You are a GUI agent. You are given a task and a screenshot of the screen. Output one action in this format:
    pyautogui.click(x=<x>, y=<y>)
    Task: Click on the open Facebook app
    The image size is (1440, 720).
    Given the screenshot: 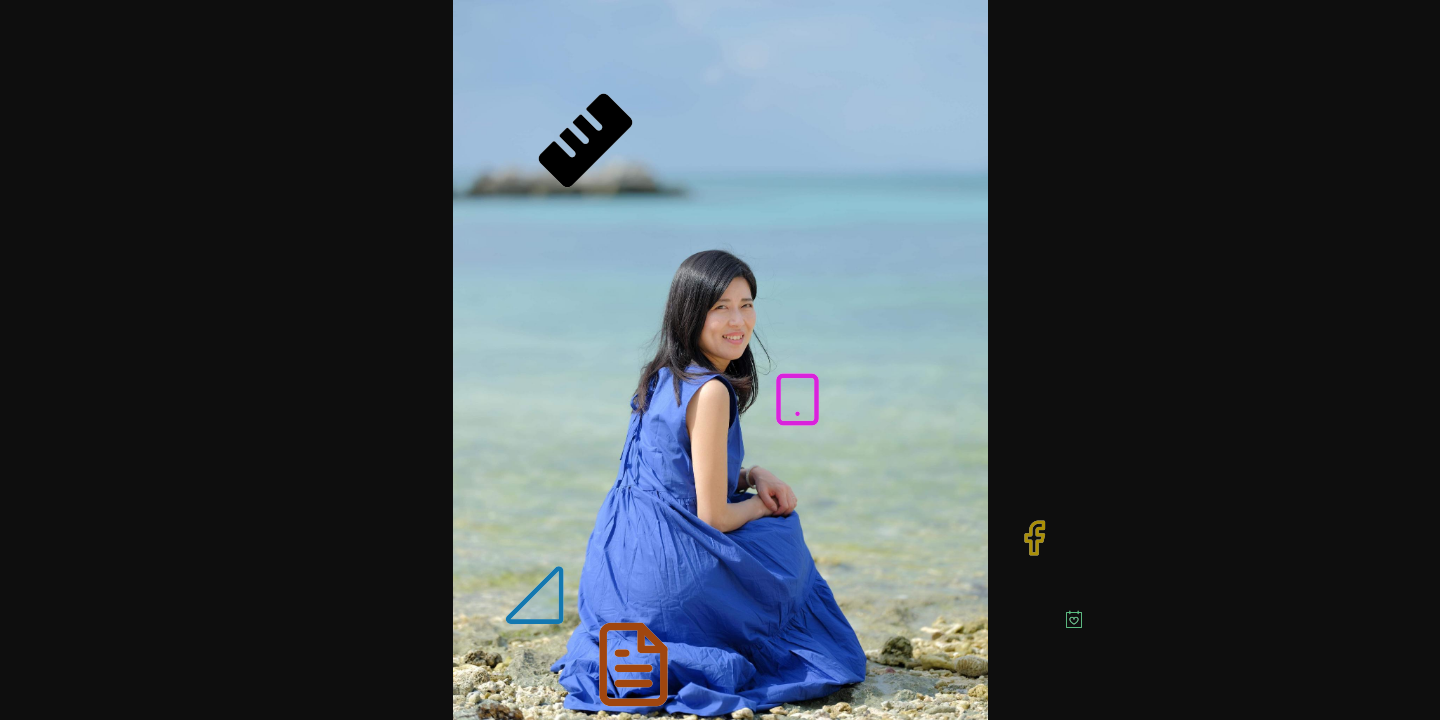 What is the action you would take?
    pyautogui.click(x=1034, y=538)
    